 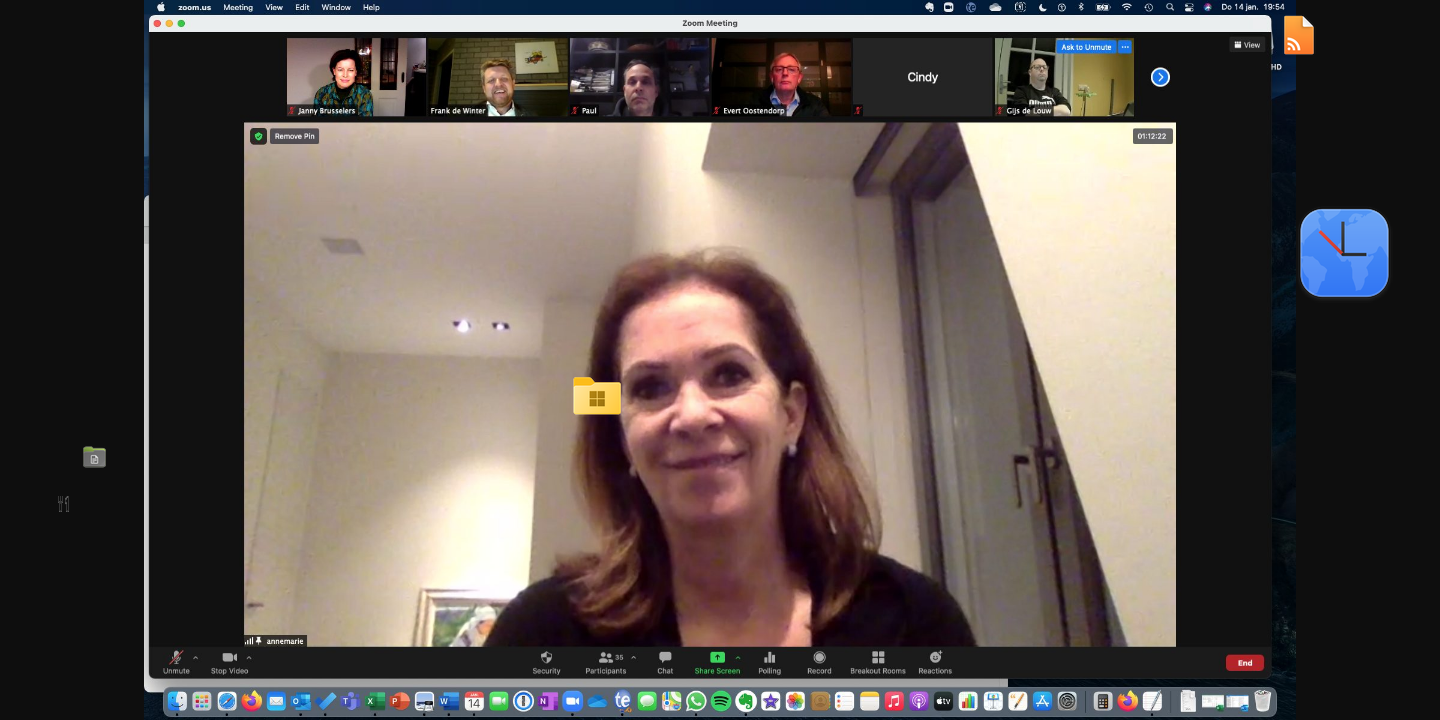 I want to click on access food and drink emoji category, so click(x=64, y=504).